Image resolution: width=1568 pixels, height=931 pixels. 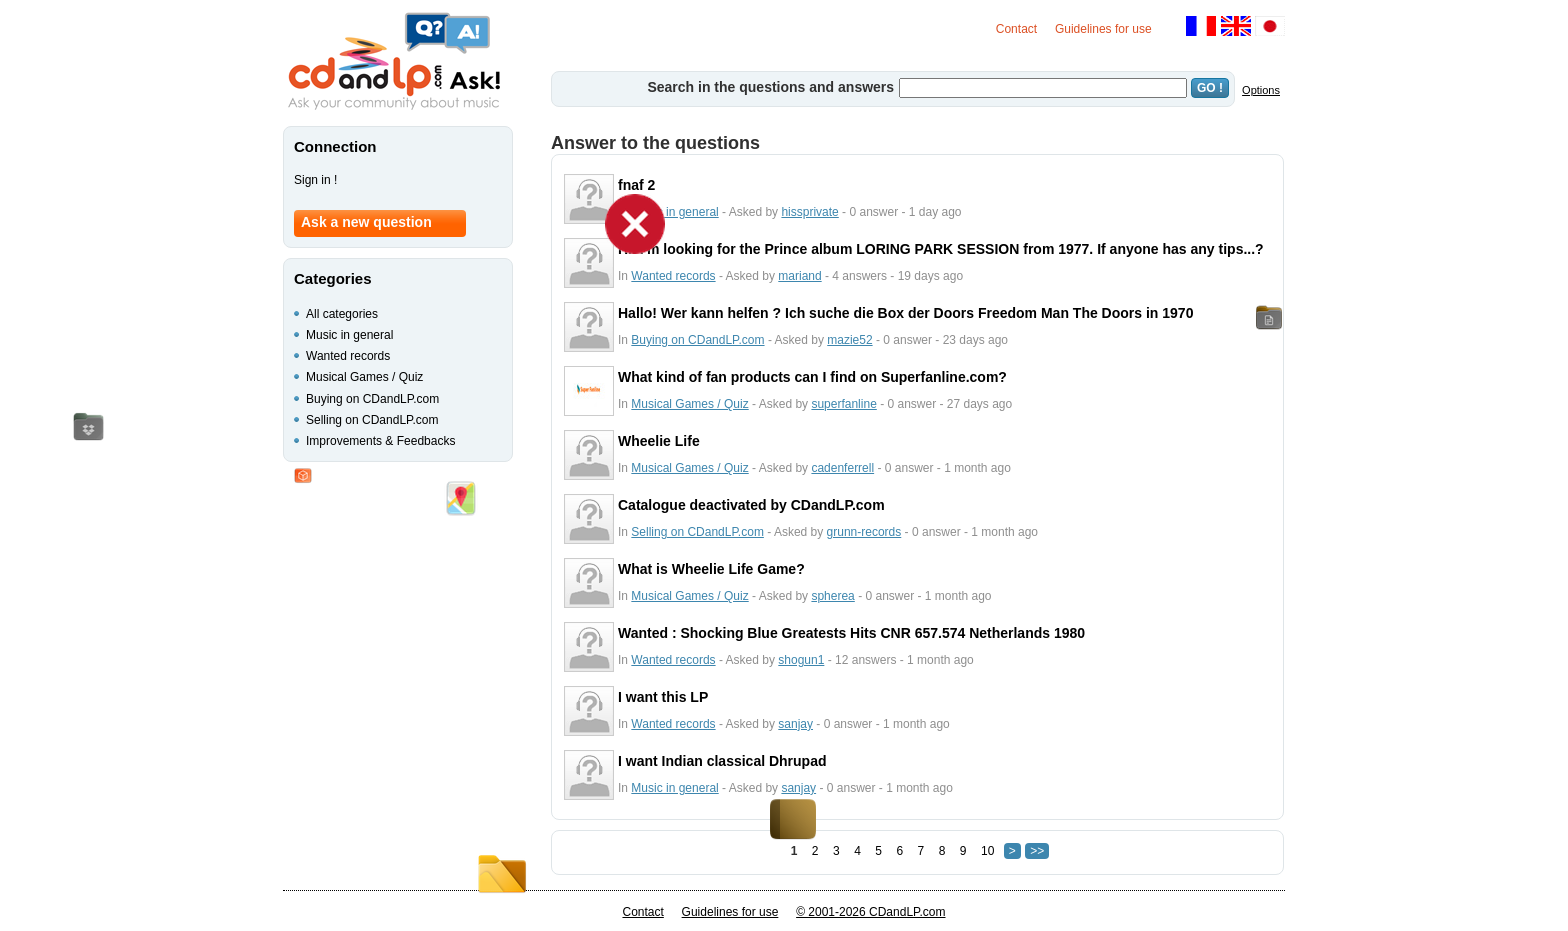 I want to click on open files folder, so click(x=502, y=875).